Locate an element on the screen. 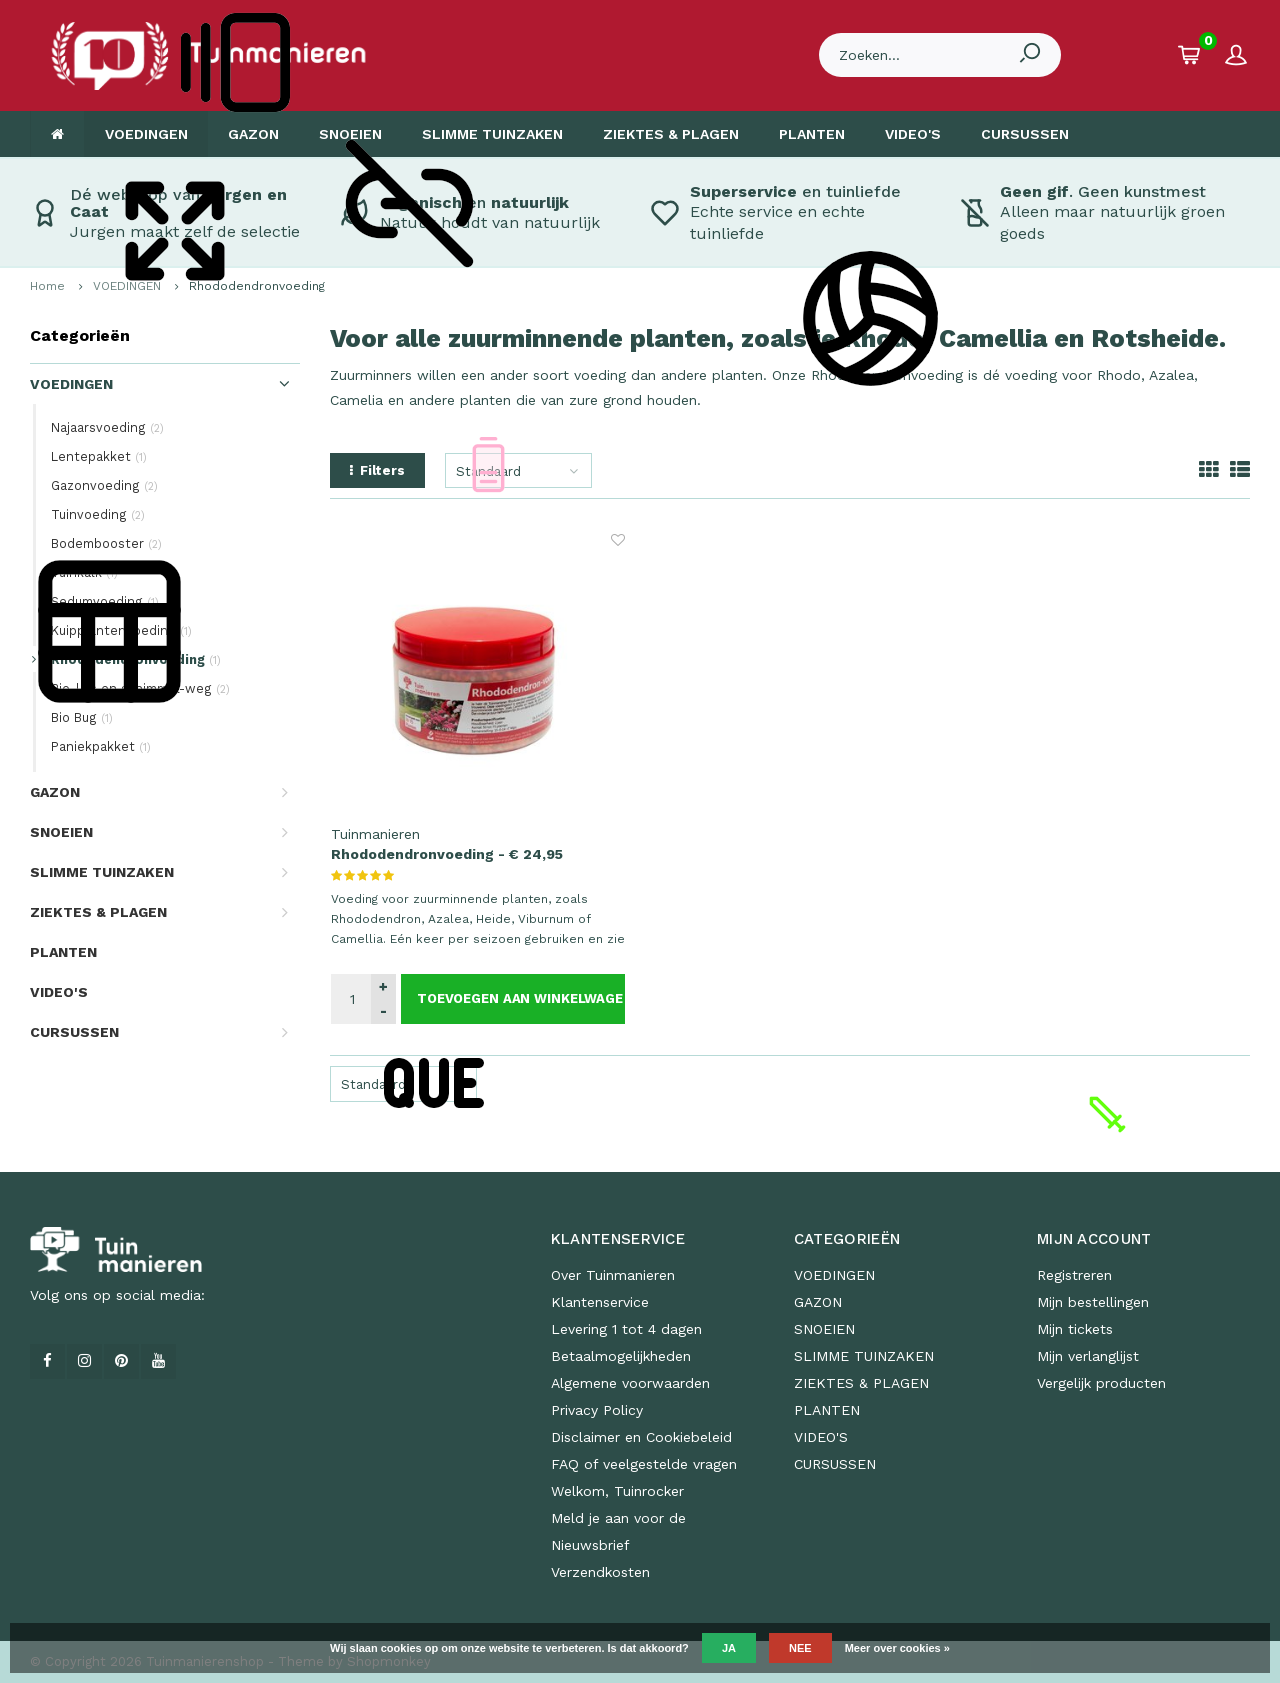 Image resolution: width=1280 pixels, height=1683 pixels. unlink or disconnect items is located at coordinates (409, 203).